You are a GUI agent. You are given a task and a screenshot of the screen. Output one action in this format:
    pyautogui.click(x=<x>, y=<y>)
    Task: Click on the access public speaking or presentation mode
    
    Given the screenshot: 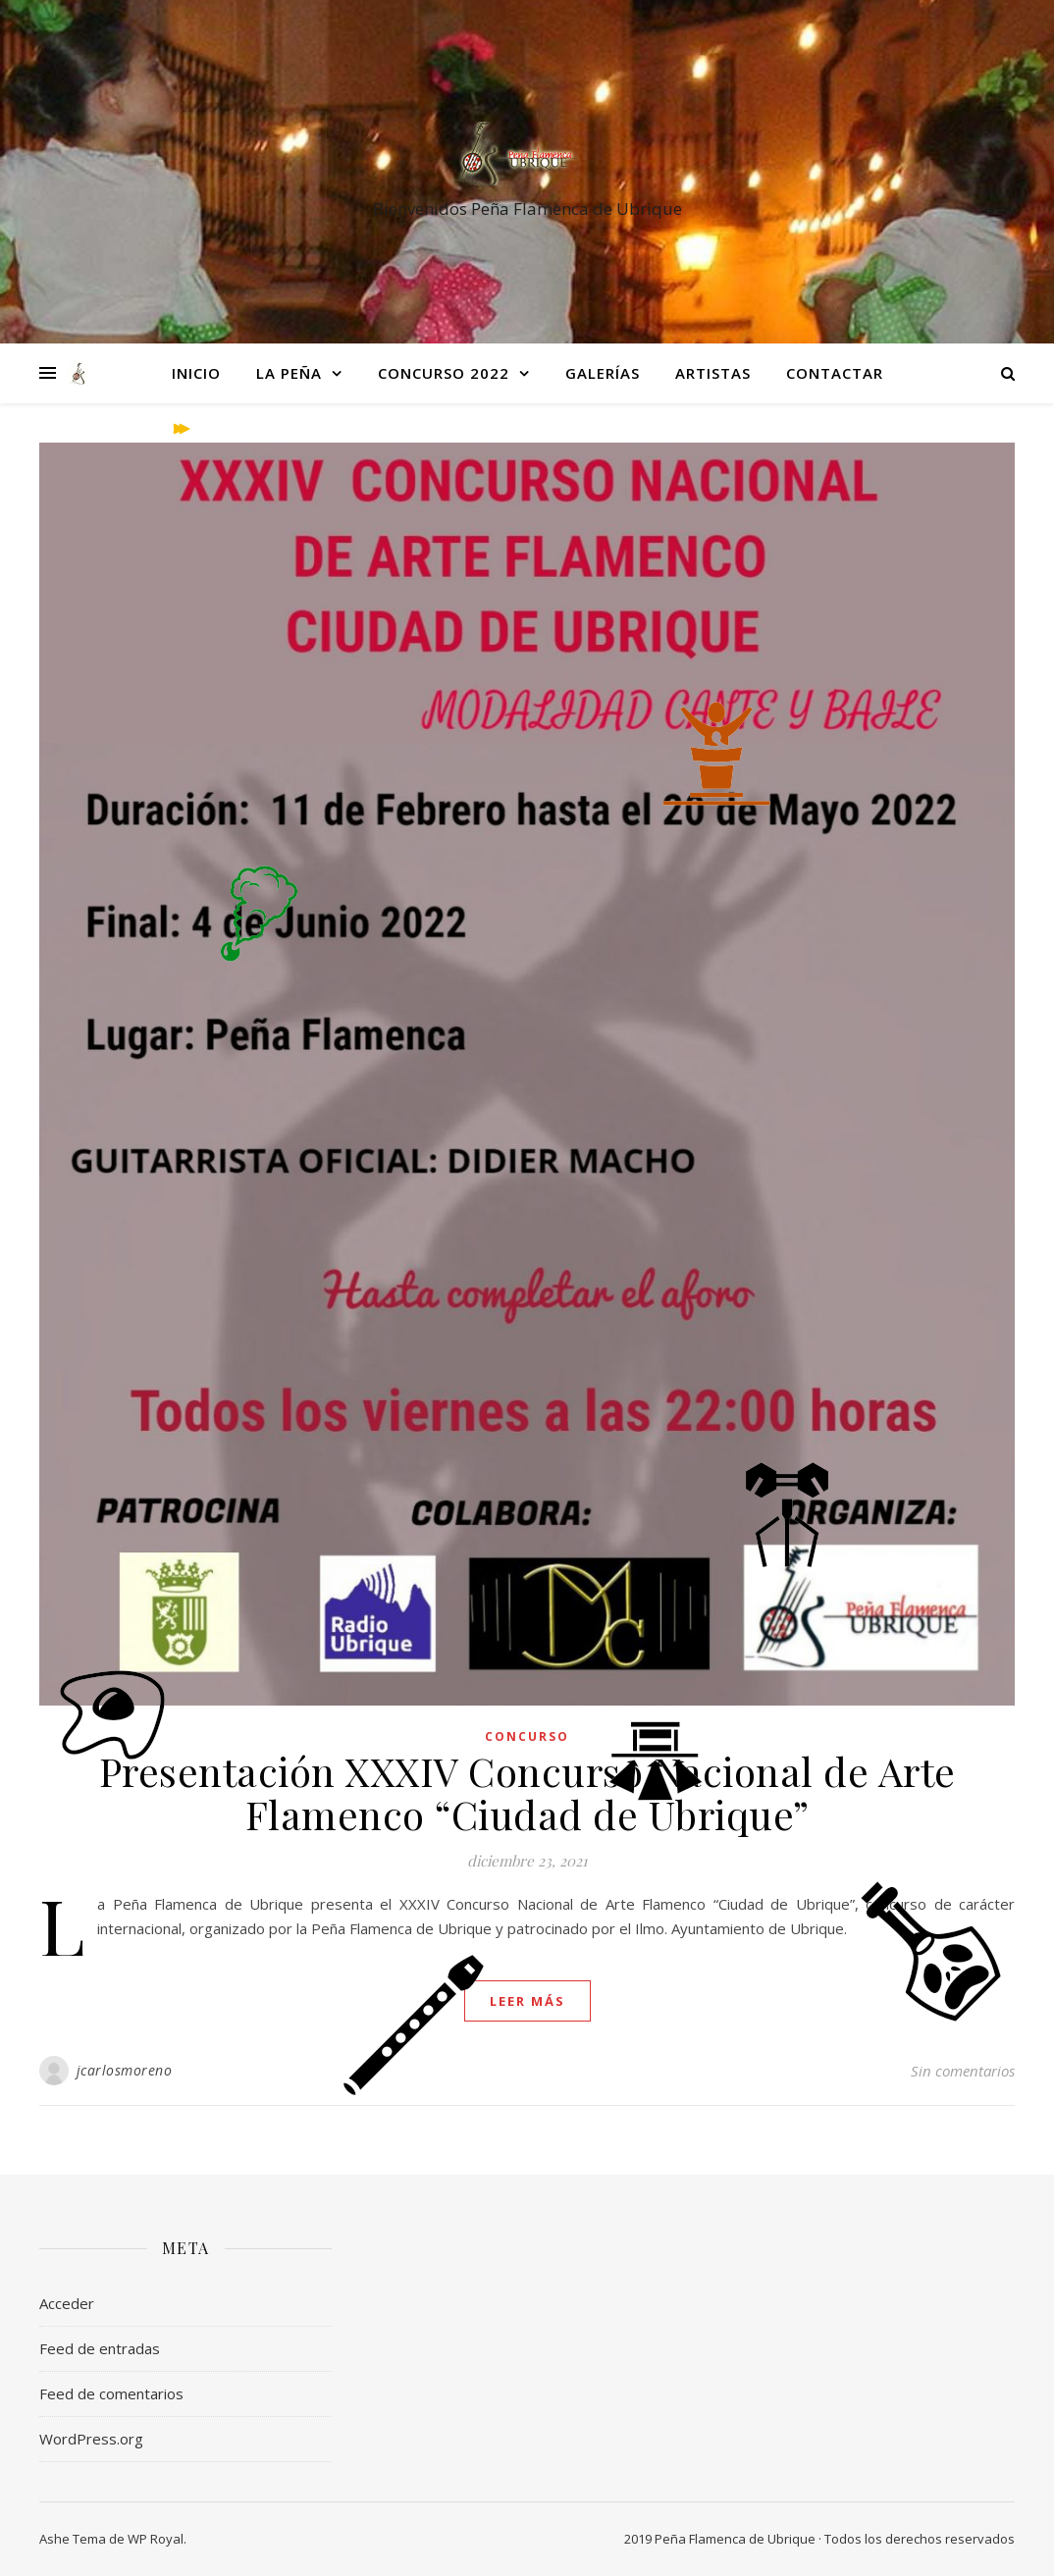 What is the action you would take?
    pyautogui.click(x=716, y=752)
    